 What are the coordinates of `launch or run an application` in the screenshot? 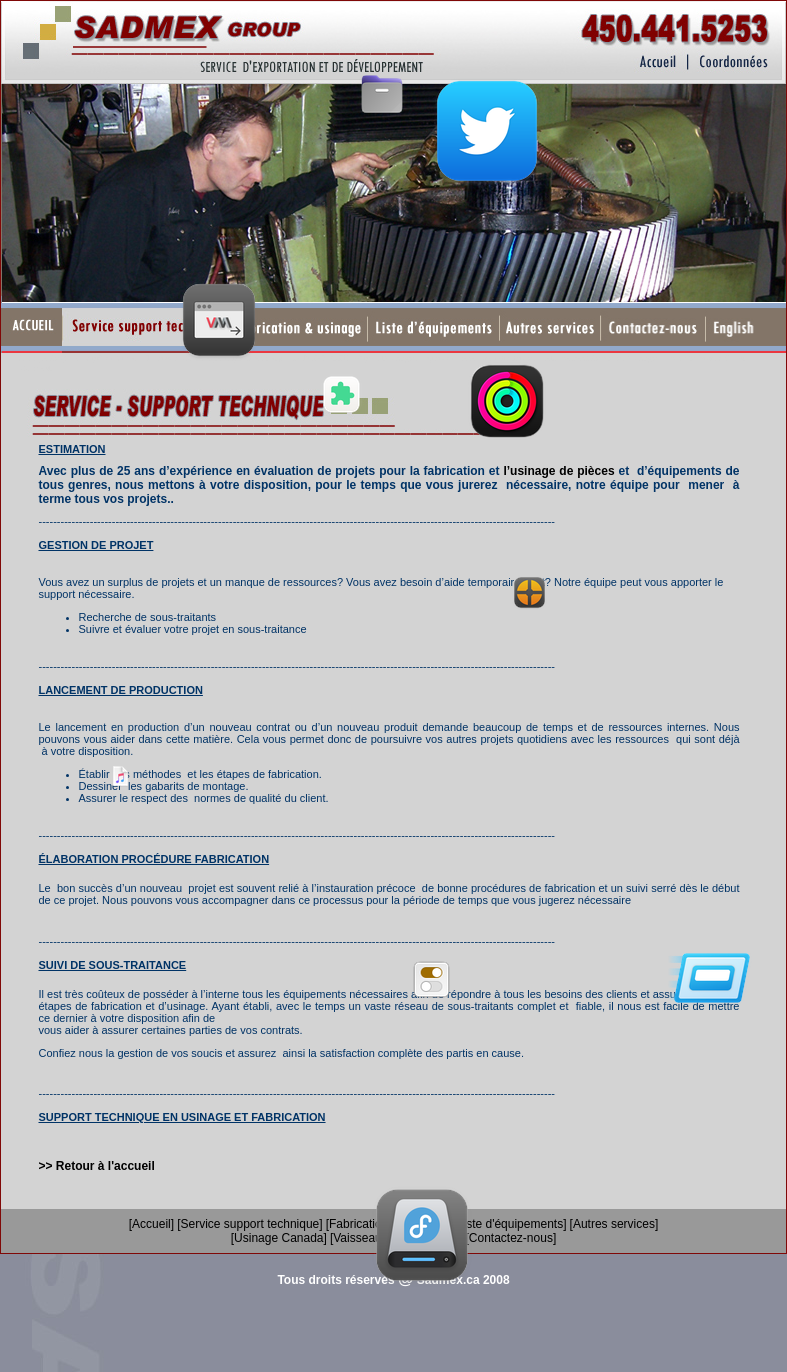 It's located at (712, 978).